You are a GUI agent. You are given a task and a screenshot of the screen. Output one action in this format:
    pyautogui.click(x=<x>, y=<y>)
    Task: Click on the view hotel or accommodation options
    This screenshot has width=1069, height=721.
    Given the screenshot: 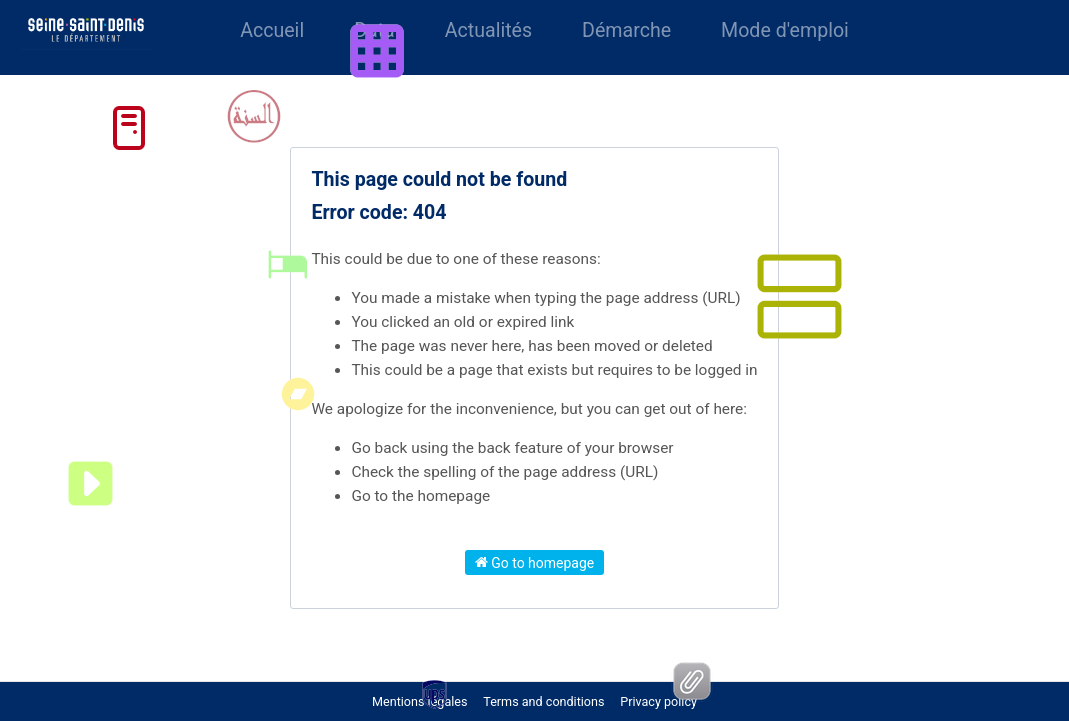 What is the action you would take?
    pyautogui.click(x=286, y=264)
    